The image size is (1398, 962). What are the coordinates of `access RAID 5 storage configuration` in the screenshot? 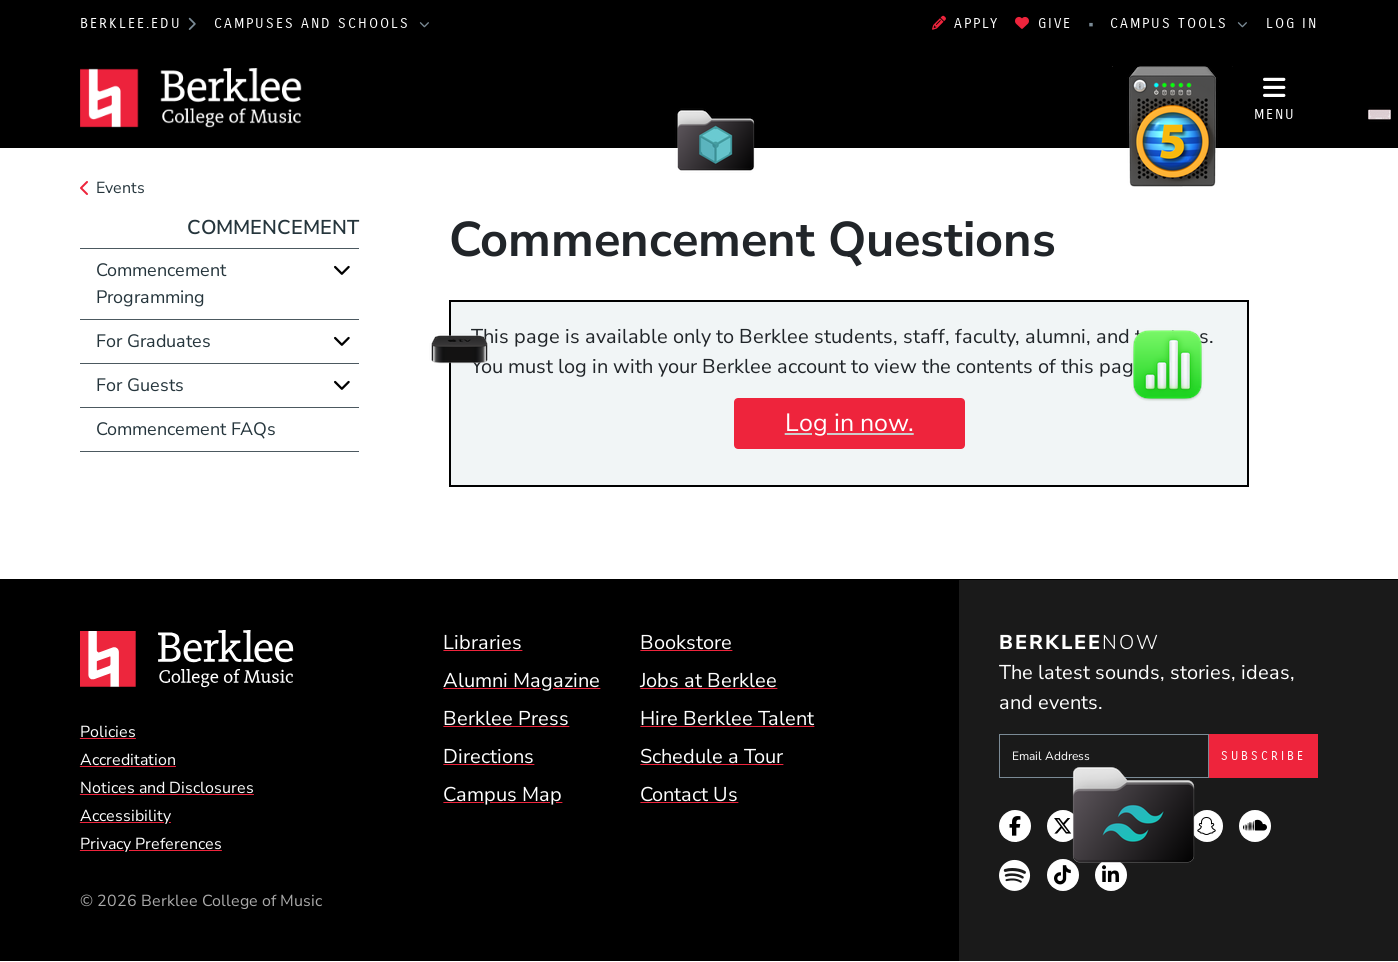 It's located at (1172, 126).